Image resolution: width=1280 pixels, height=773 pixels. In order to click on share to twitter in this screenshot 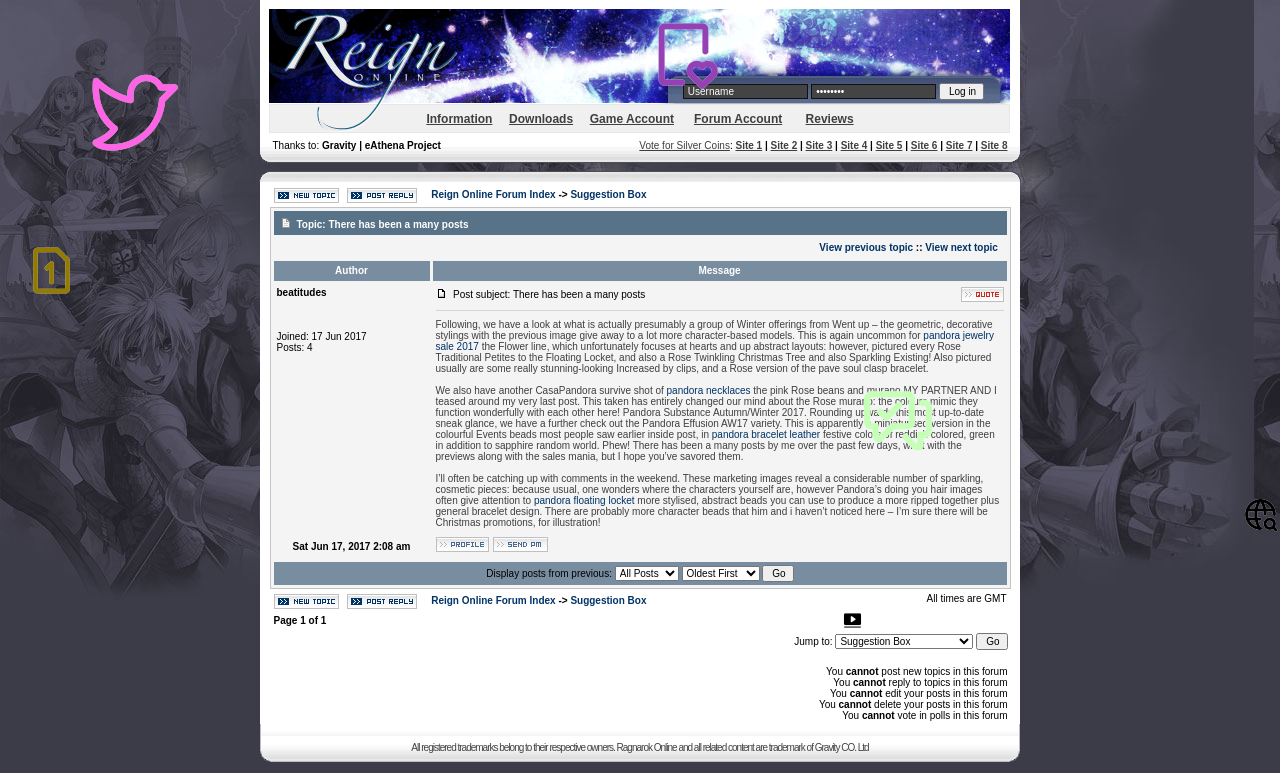, I will do `click(130, 109)`.